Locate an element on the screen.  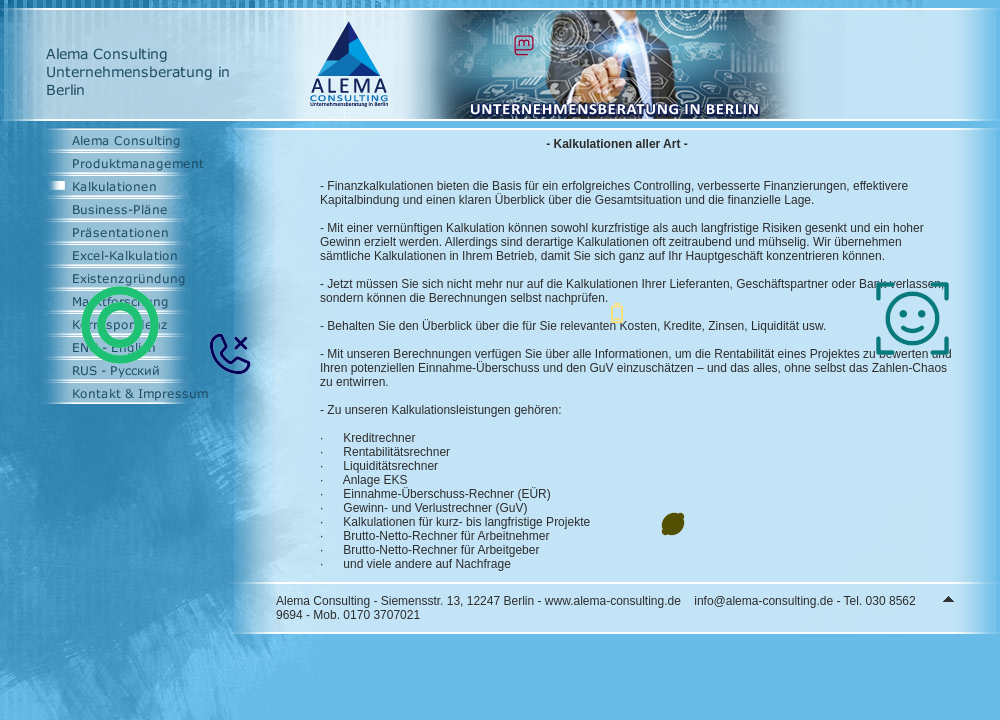
start recording audio or video is located at coordinates (120, 325).